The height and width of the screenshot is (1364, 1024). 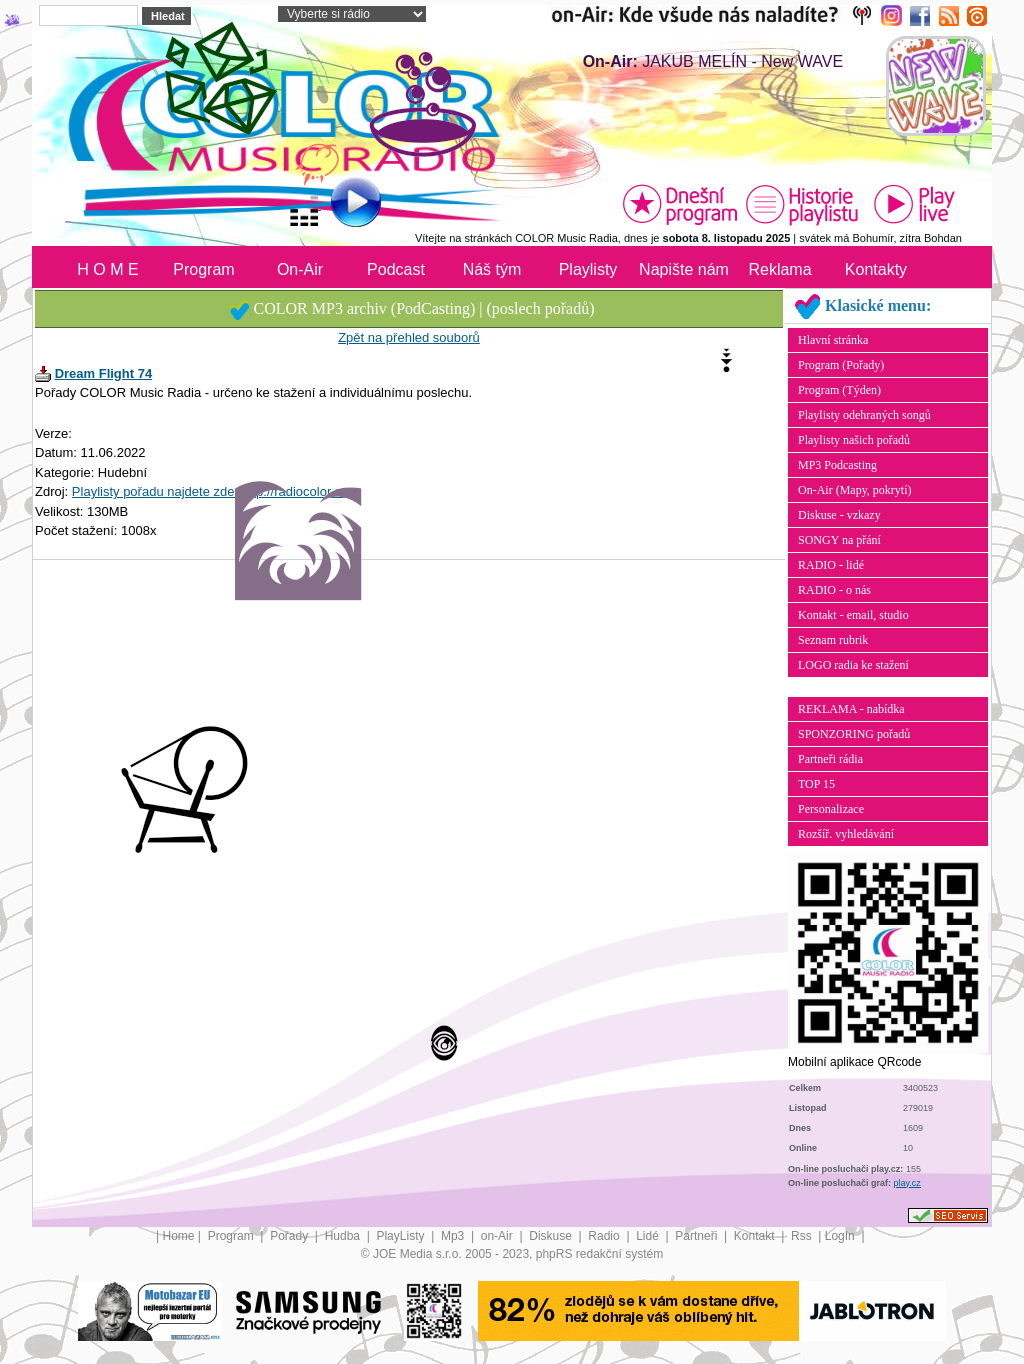 What do you see at coordinates (298, 537) in the screenshot?
I see `enter a fire-themed portal or dungeon` at bounding box center [298, 537].